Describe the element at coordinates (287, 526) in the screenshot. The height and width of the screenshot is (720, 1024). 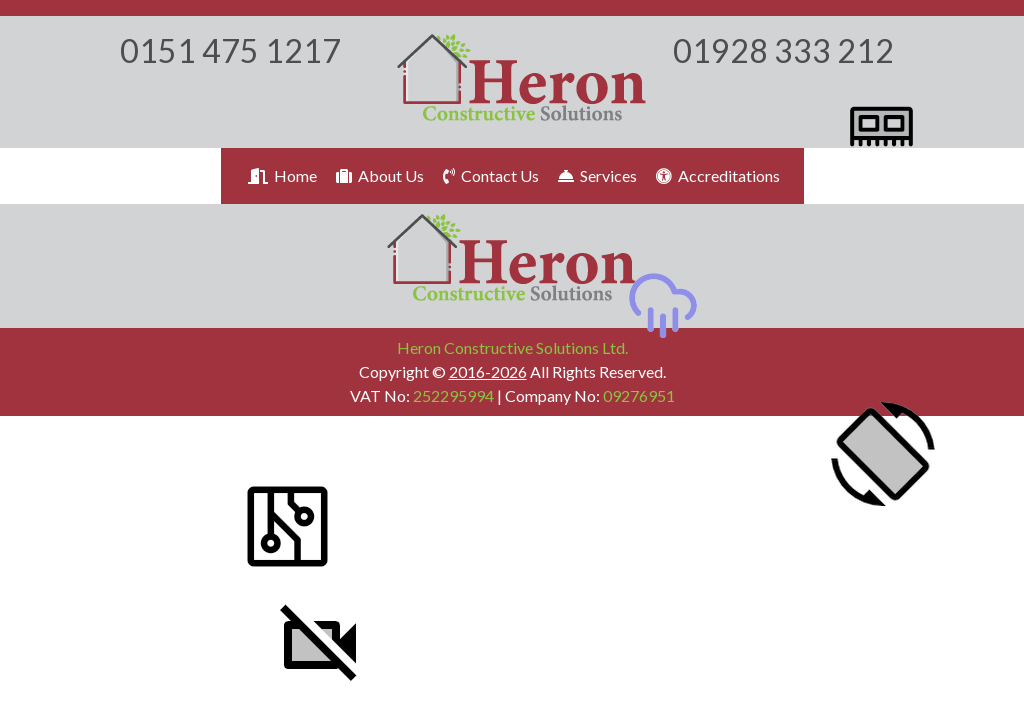
I see `access hardware or circuit settings` at that location.